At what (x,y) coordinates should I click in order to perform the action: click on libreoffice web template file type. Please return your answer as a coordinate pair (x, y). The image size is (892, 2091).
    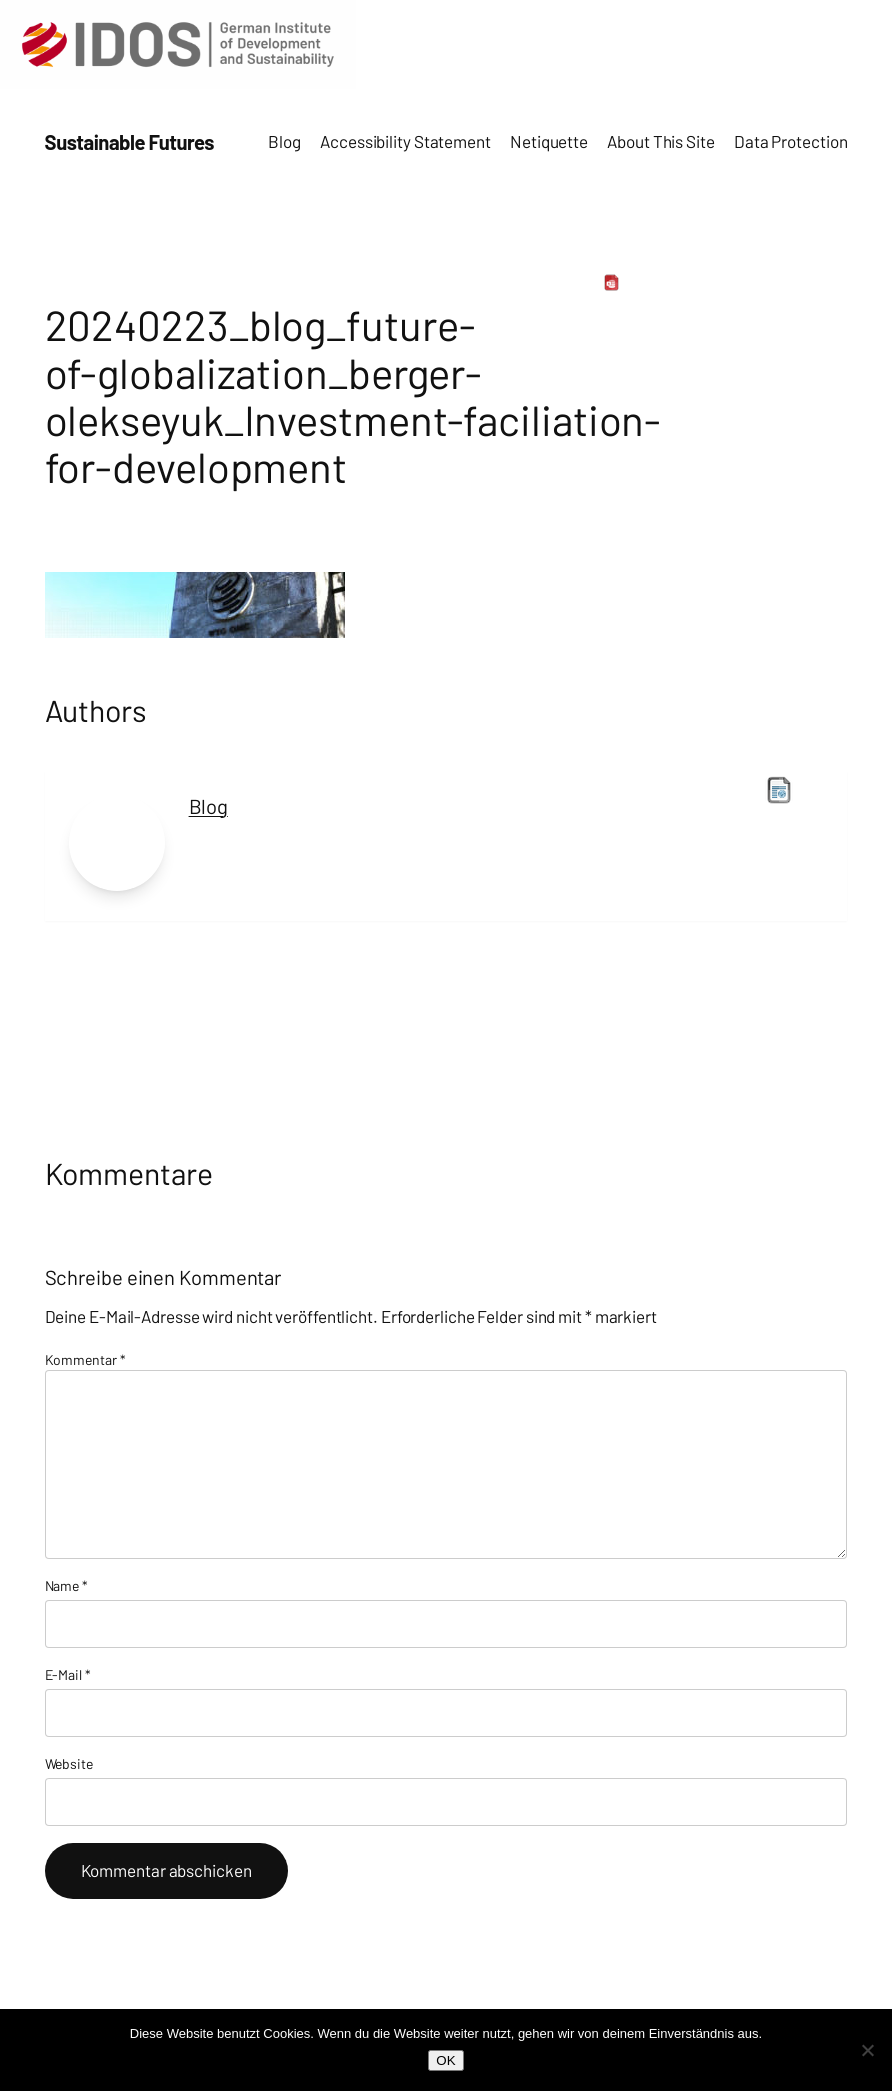
    Looking at the image, I should click on (779, 790).